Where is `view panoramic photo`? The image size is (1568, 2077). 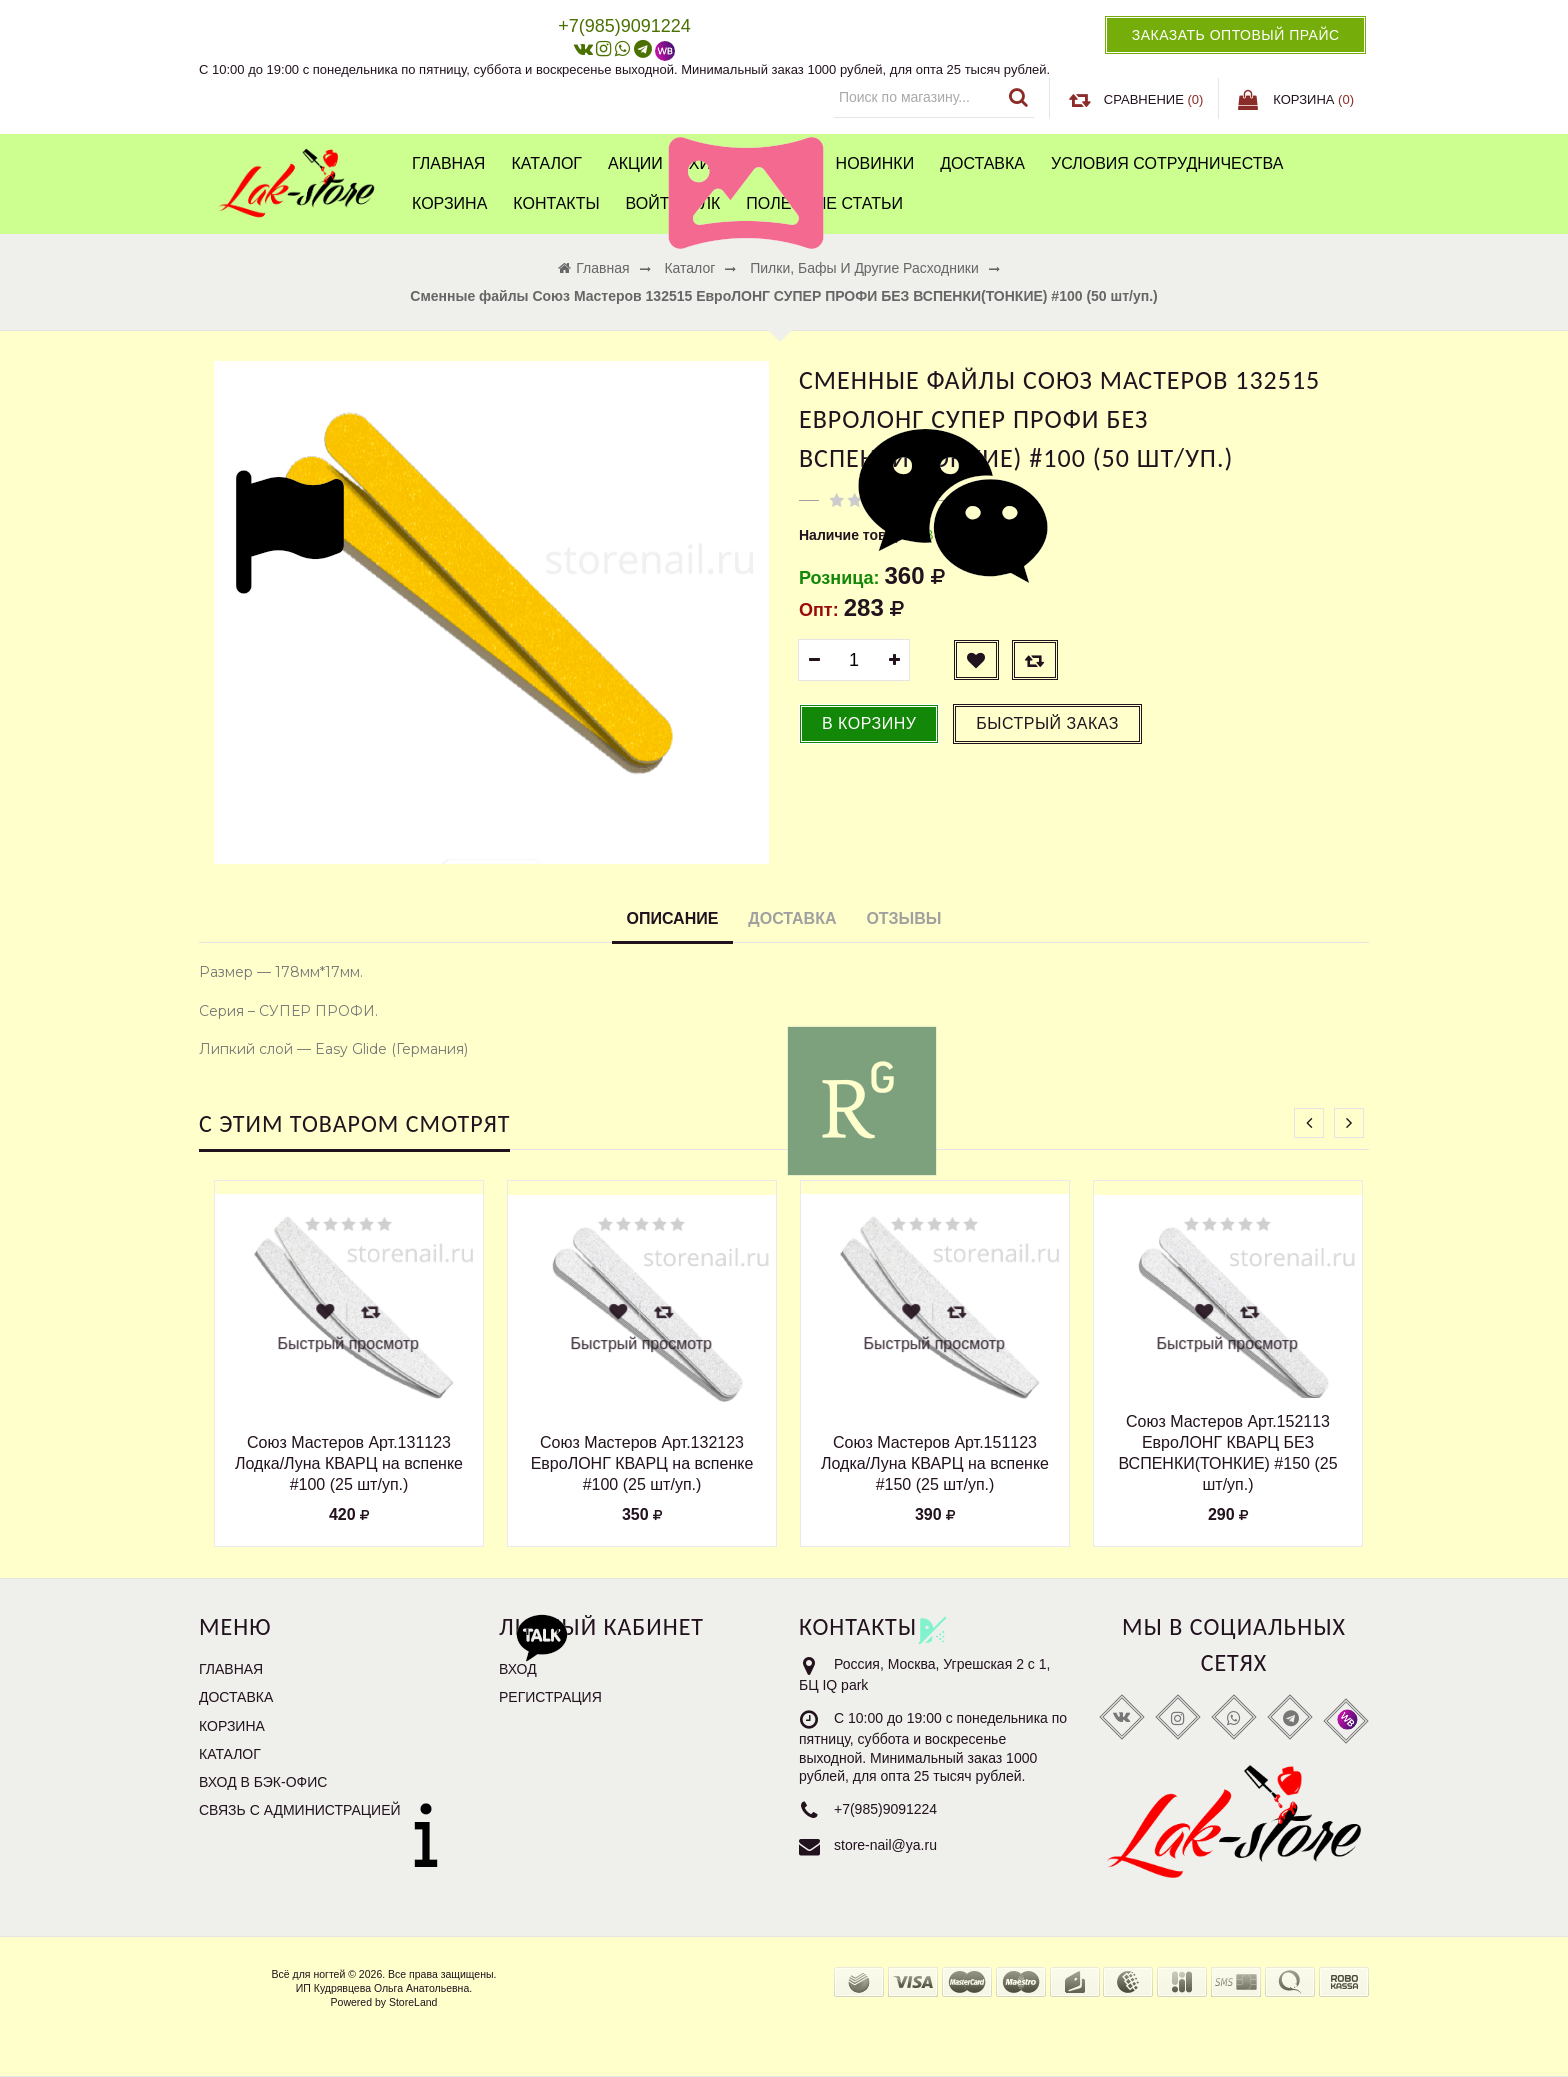
view panoramic photo is located at coordinates (746, 193).